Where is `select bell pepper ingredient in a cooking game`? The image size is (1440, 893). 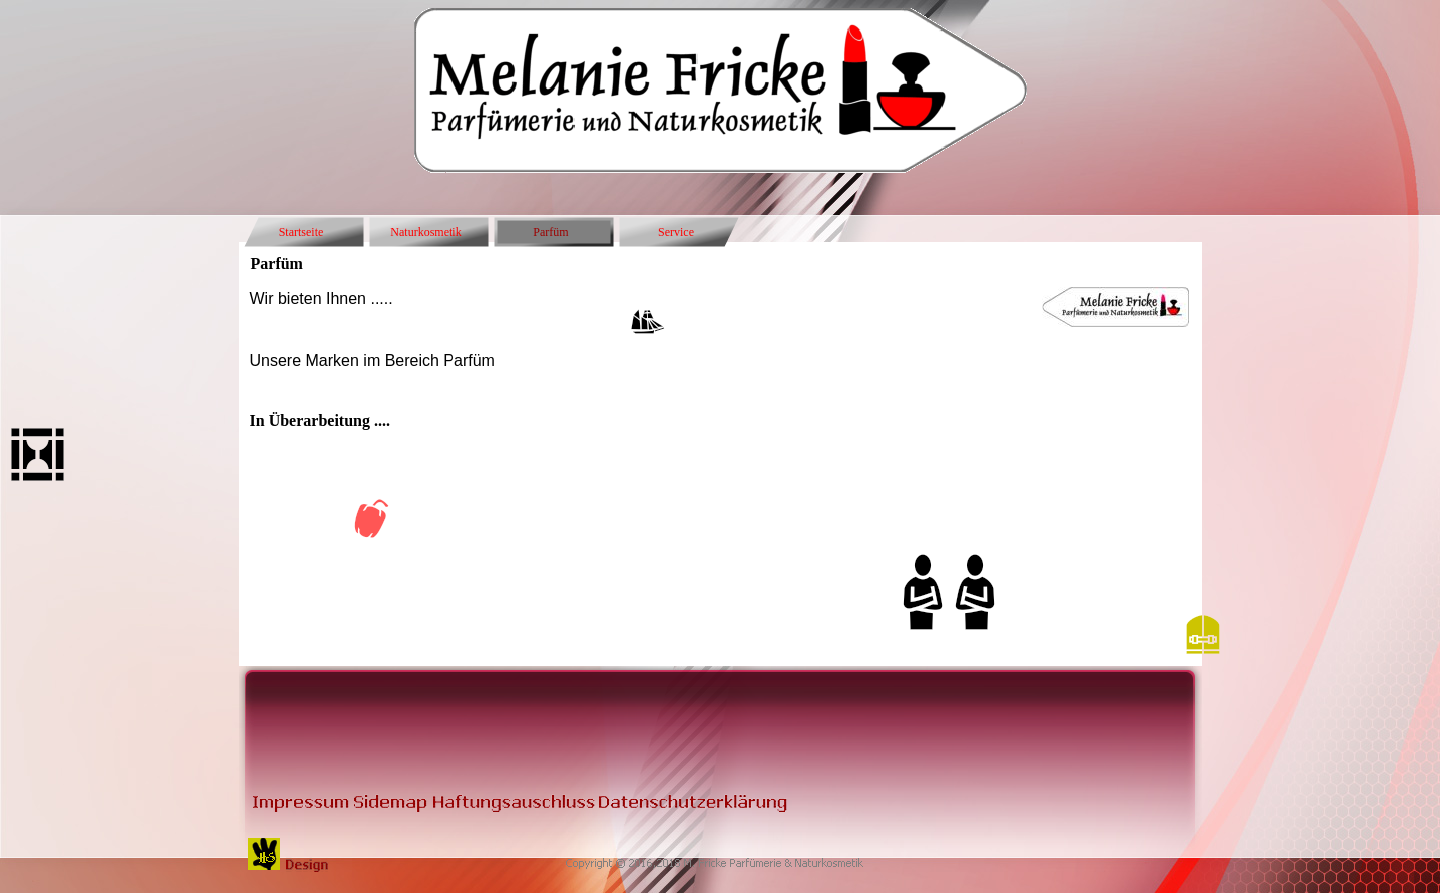 select bell pepper ingredient in a cooking game is located at coordinates (371, 518).